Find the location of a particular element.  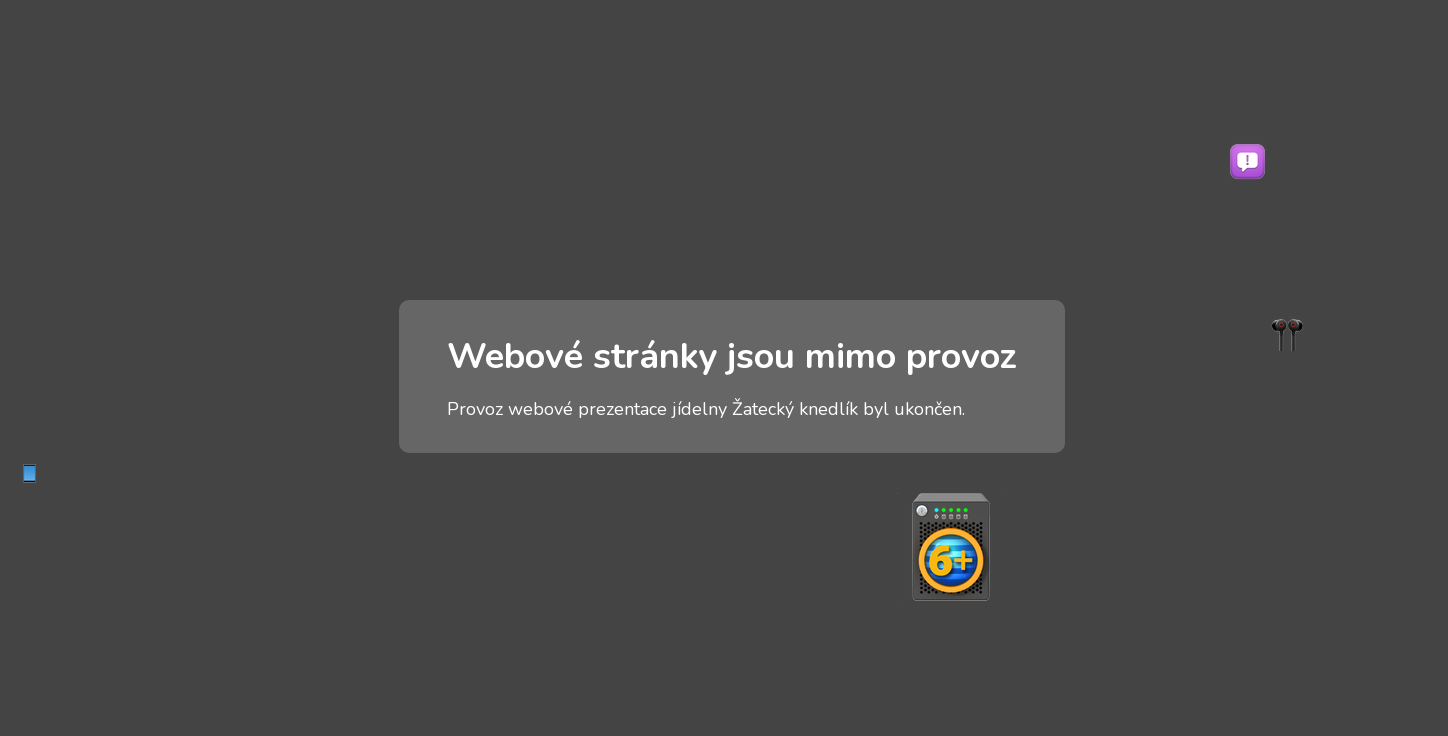

beats earbuds connected via bluetooth is located at coordinates (1287, 333).